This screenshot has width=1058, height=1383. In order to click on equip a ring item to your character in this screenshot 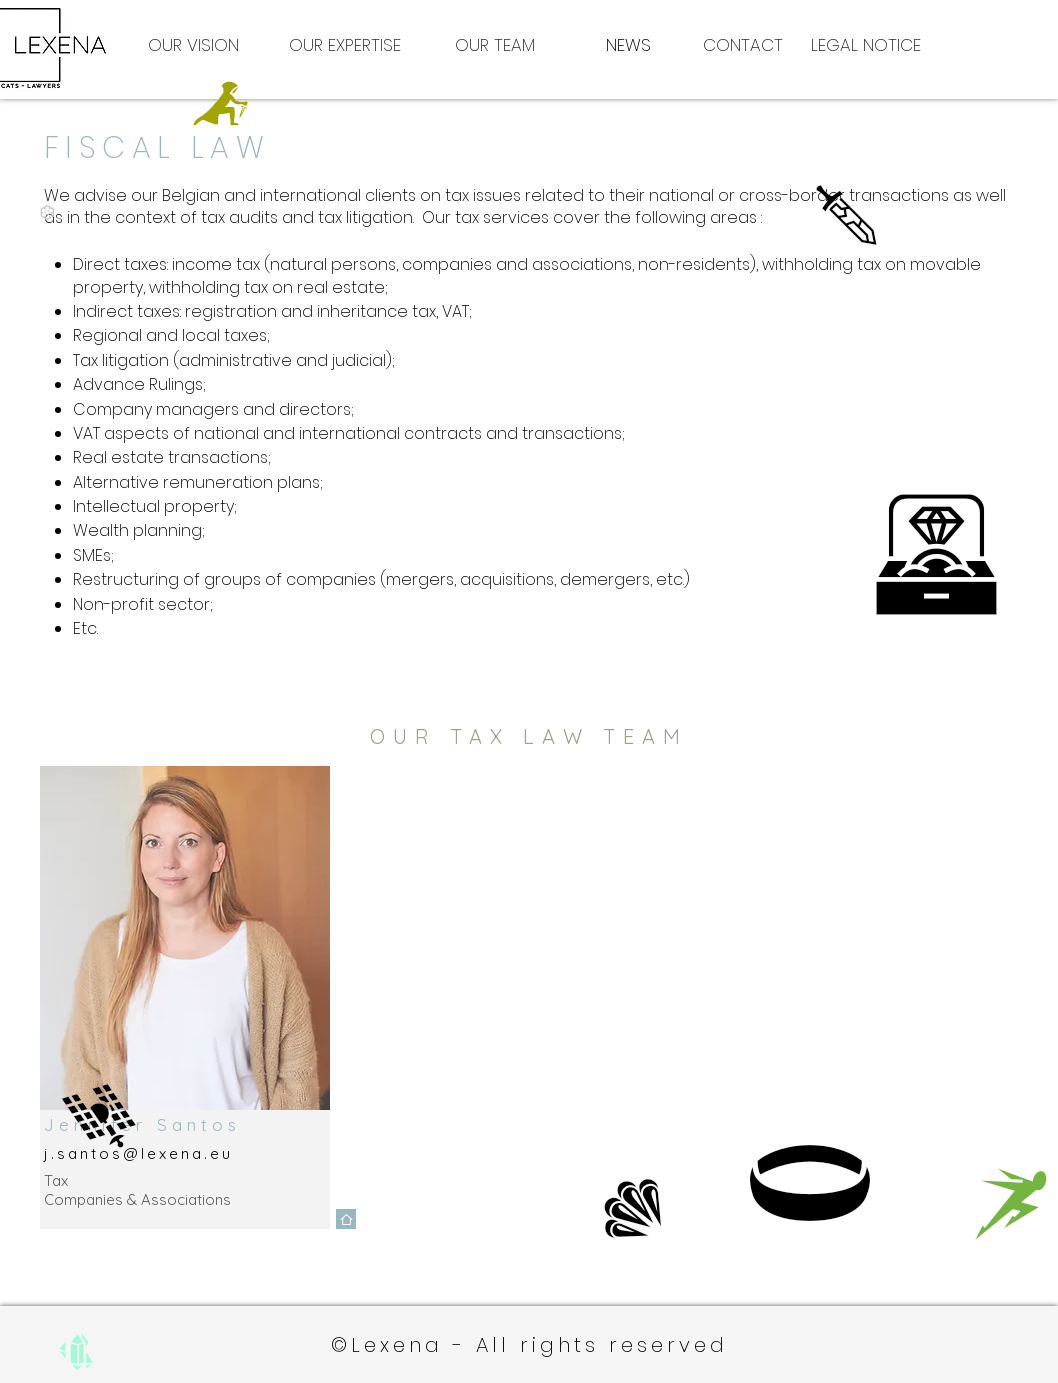, I will do `click(810, 1183)`.